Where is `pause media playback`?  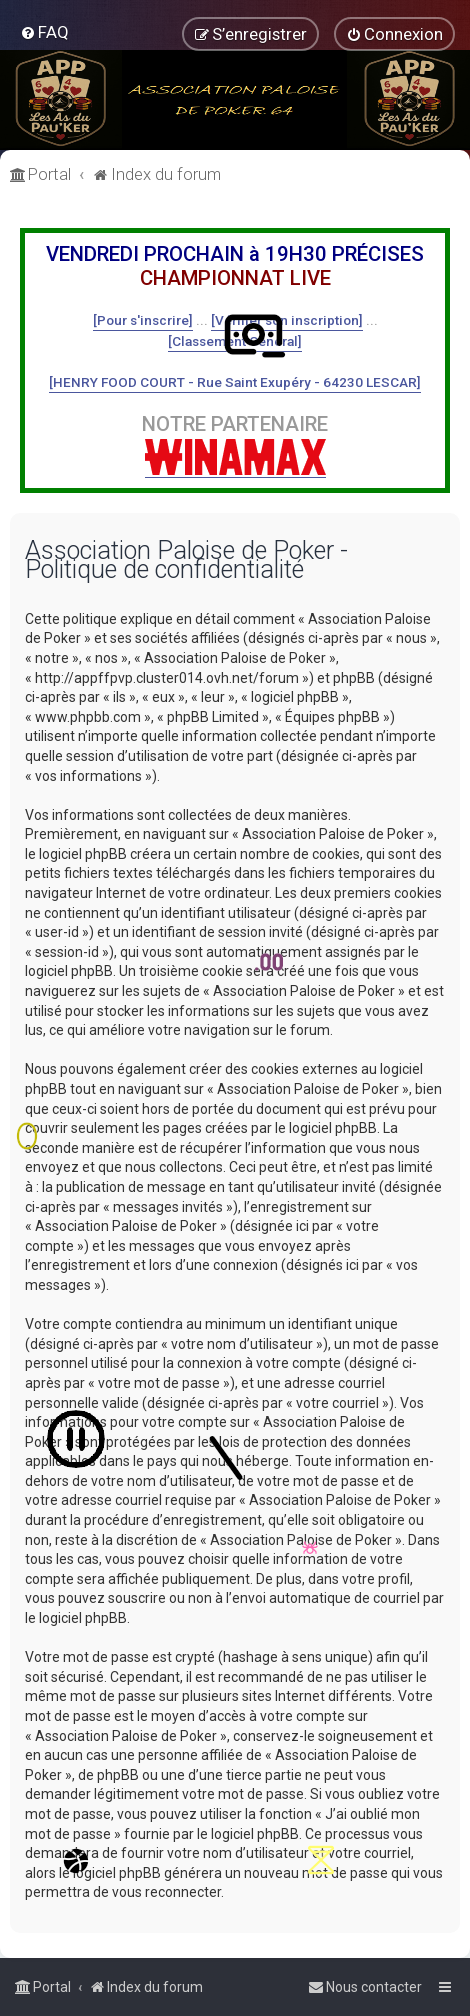
pause media playback is located at coordinates (76, 1439).